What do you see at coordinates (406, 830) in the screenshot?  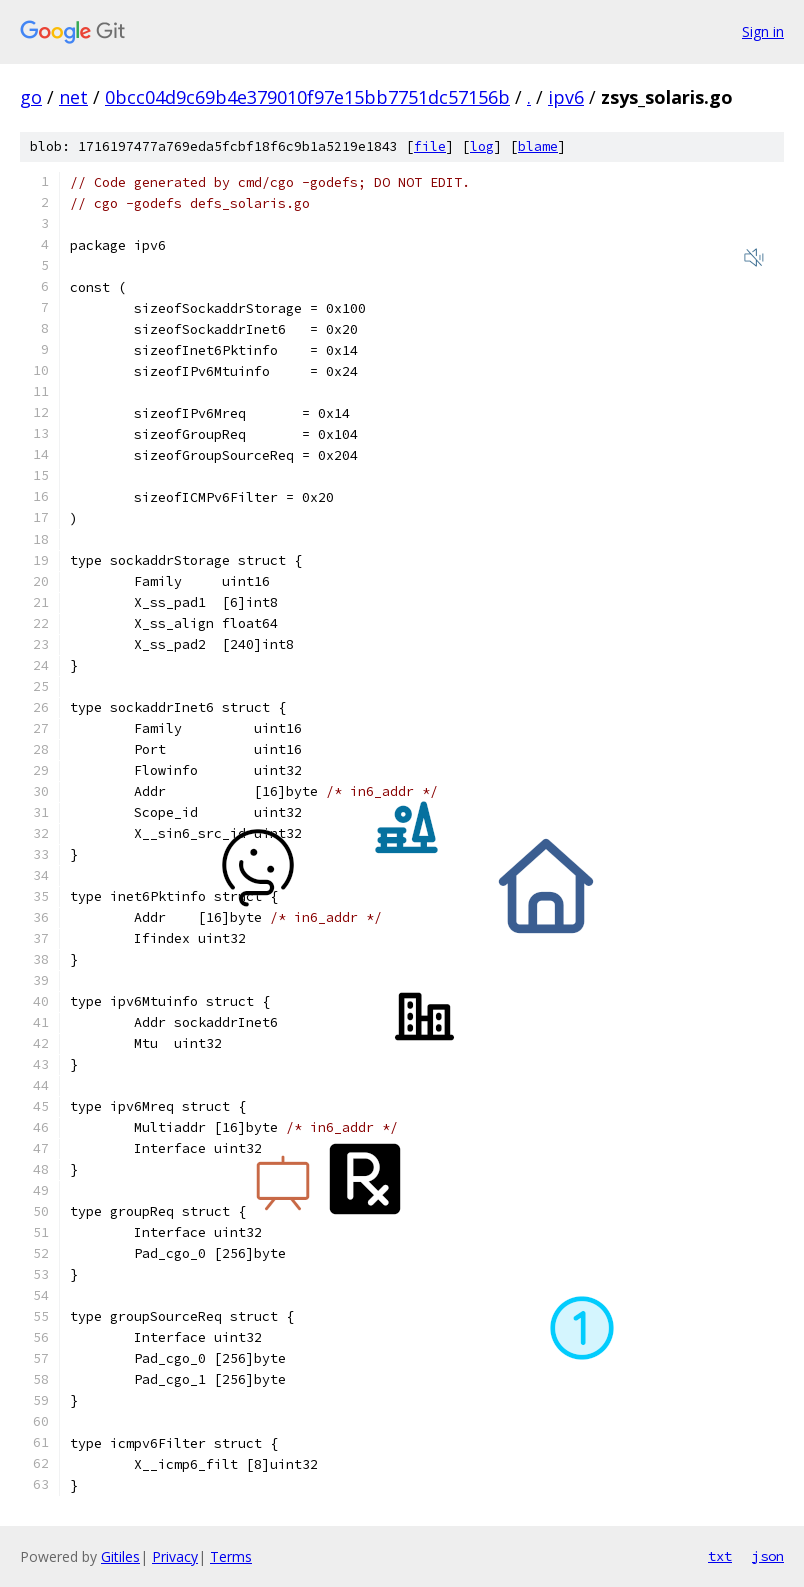 I see `view nearby parks or green spaces` at bounding box center [406, 830].